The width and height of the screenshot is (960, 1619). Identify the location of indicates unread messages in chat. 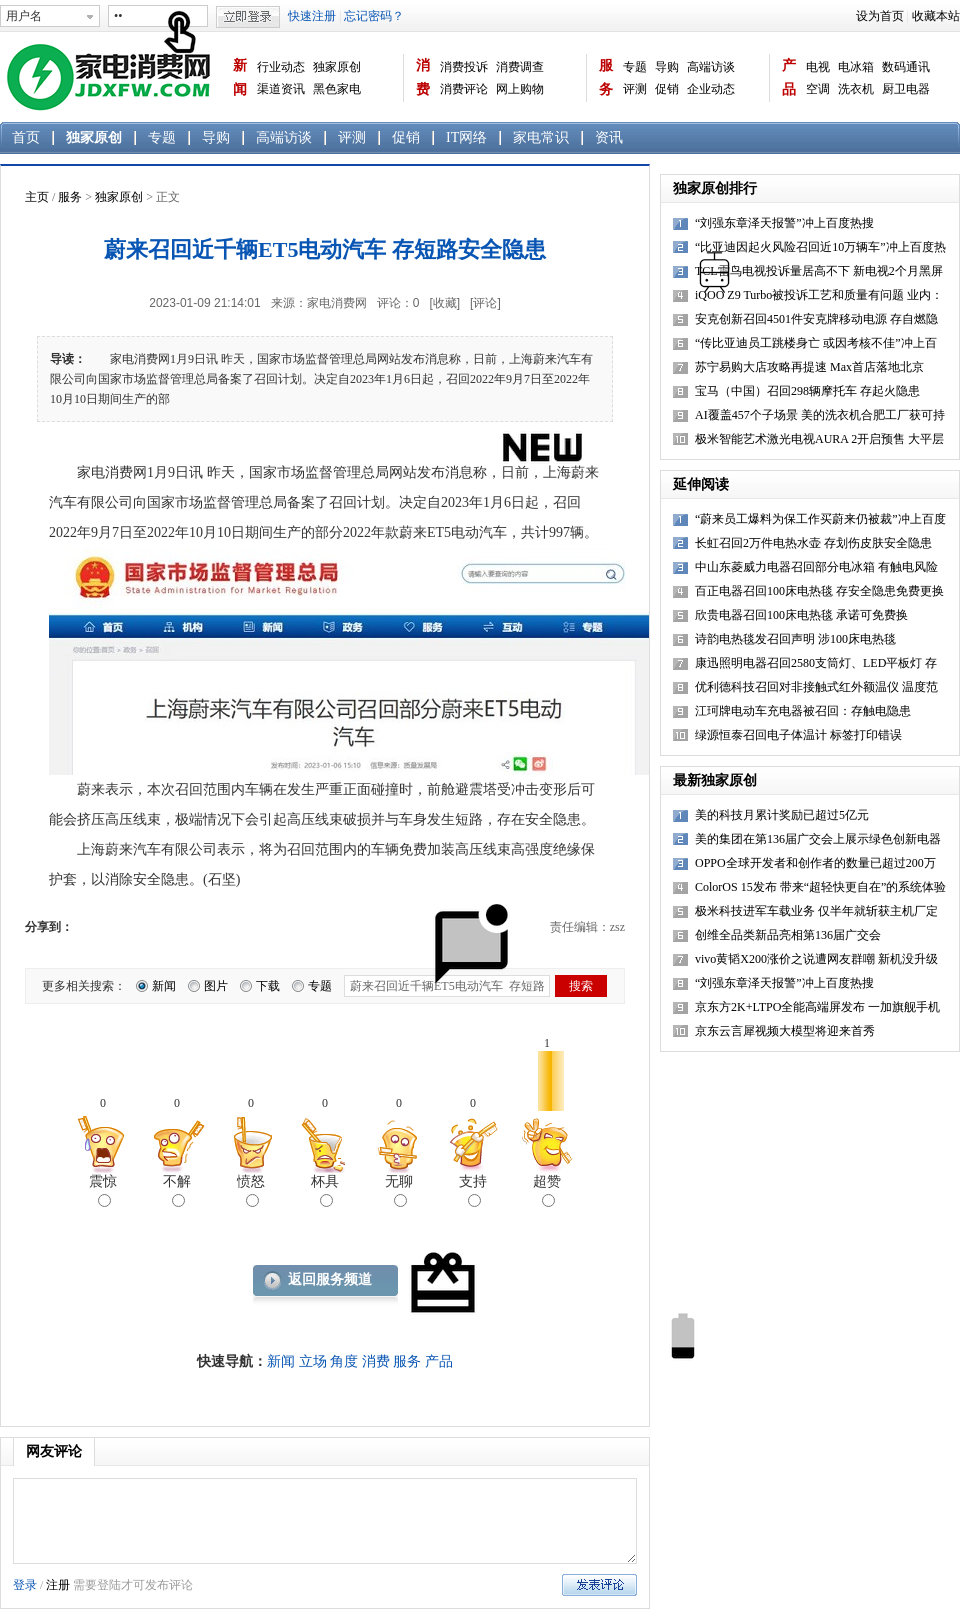
(471, 947).